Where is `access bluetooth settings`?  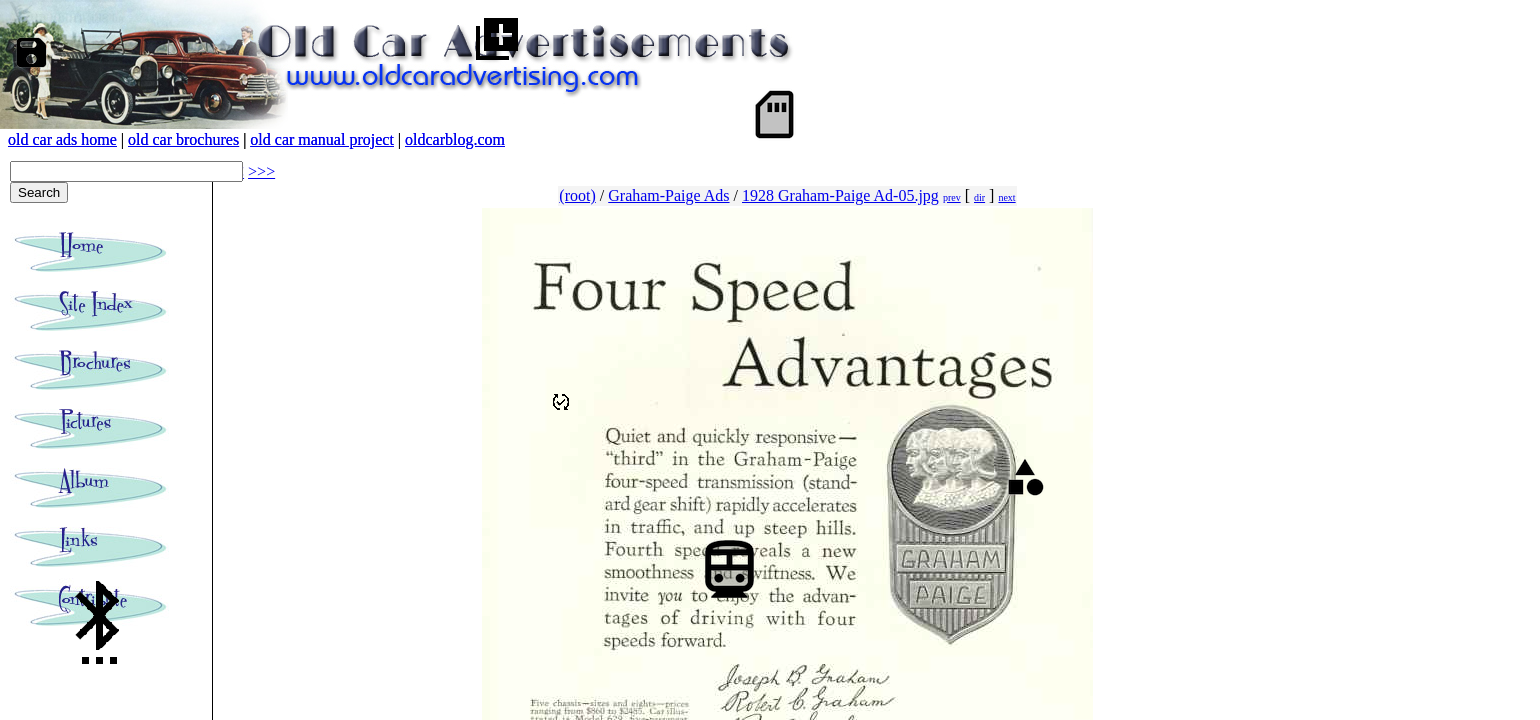
access bluetooth settings is located at coordinates (99, 622).